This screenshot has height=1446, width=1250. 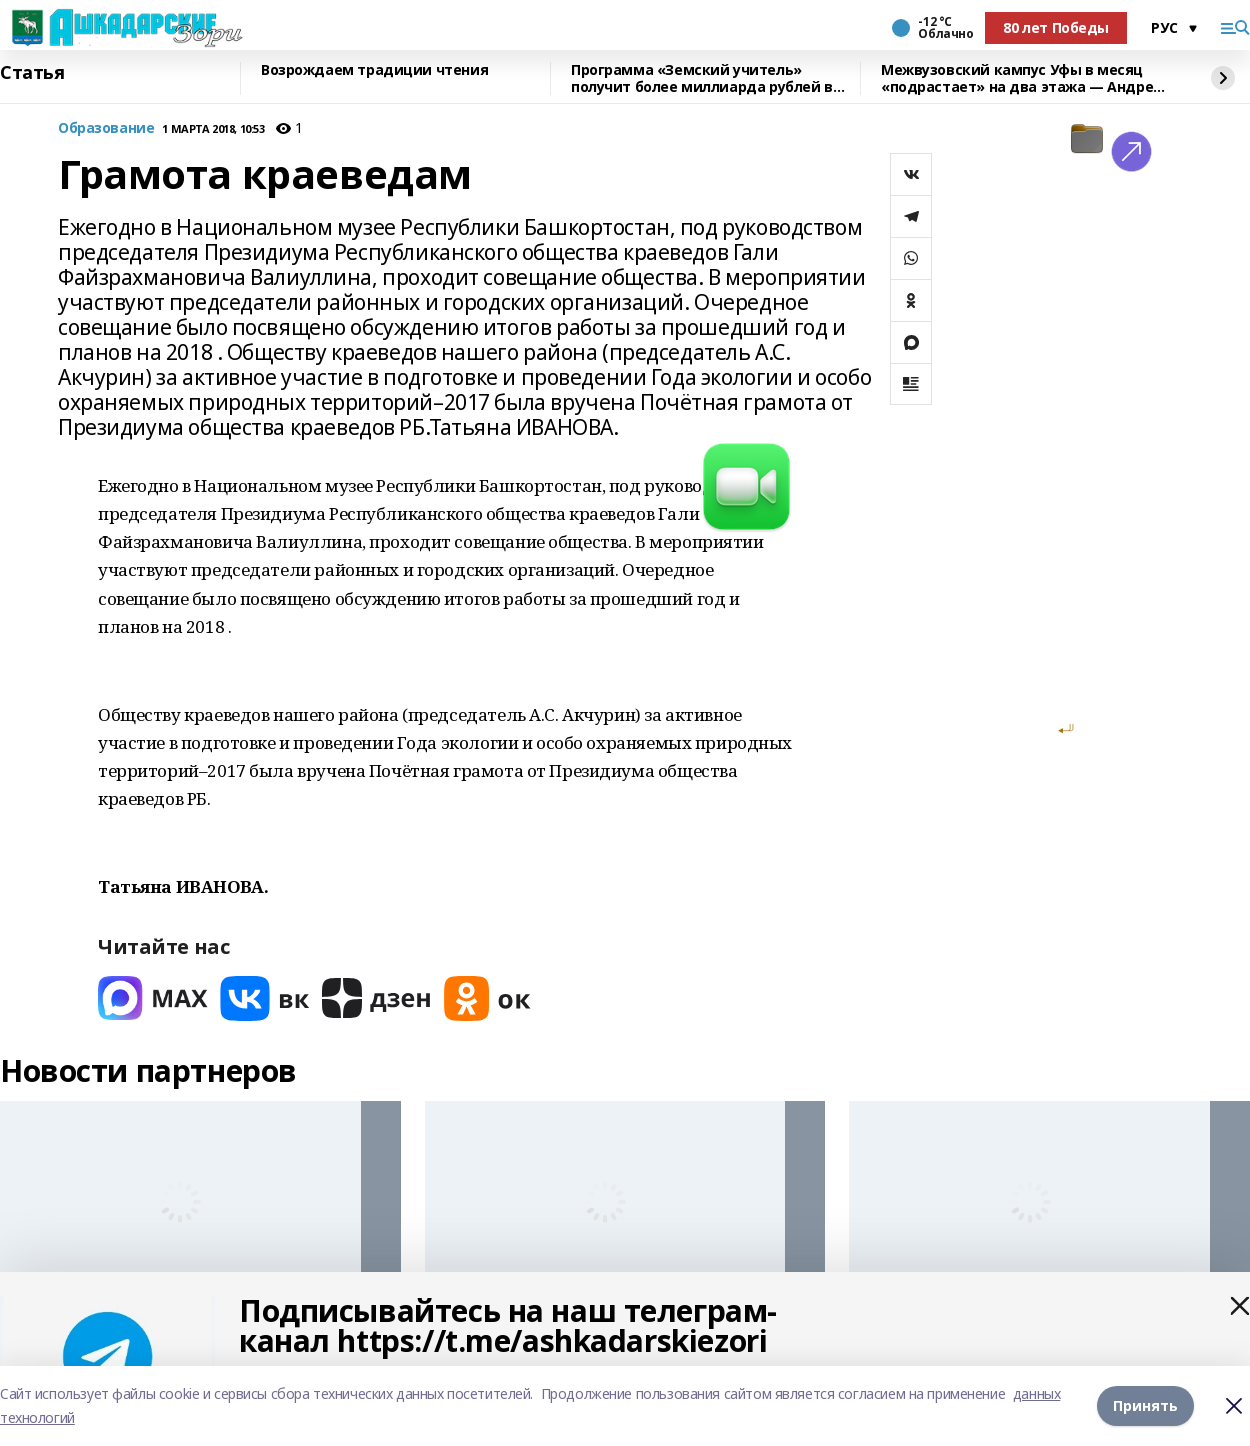 What do you see at coordinates (1065, 727) in the screenshot?
I see `reply to all recipients of an email` at bounding box center [1065, 727].